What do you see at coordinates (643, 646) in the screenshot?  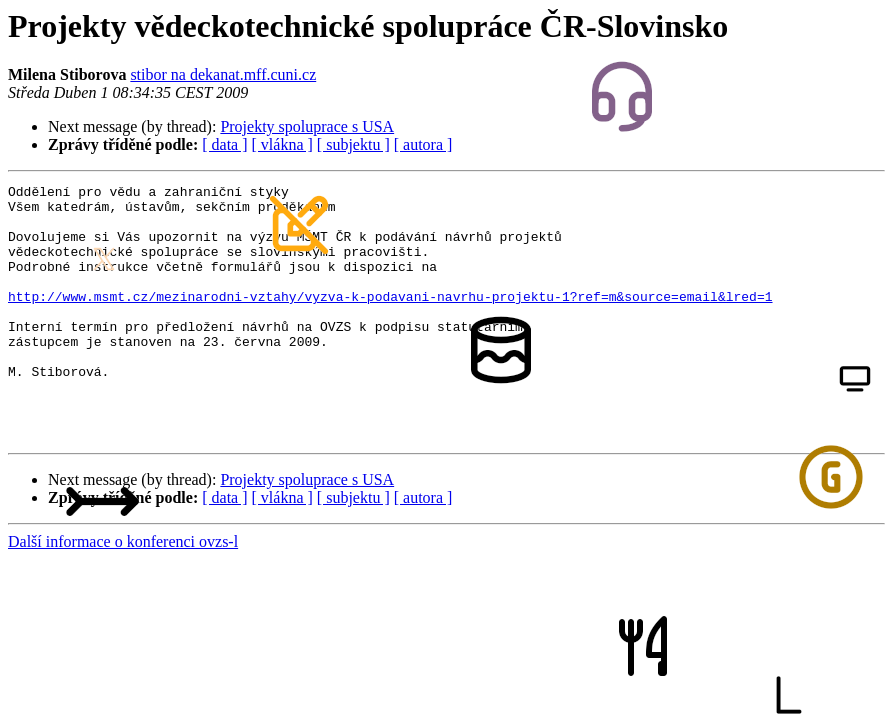 I see `access restaurant or dining options` at bounding box center [643, 646].